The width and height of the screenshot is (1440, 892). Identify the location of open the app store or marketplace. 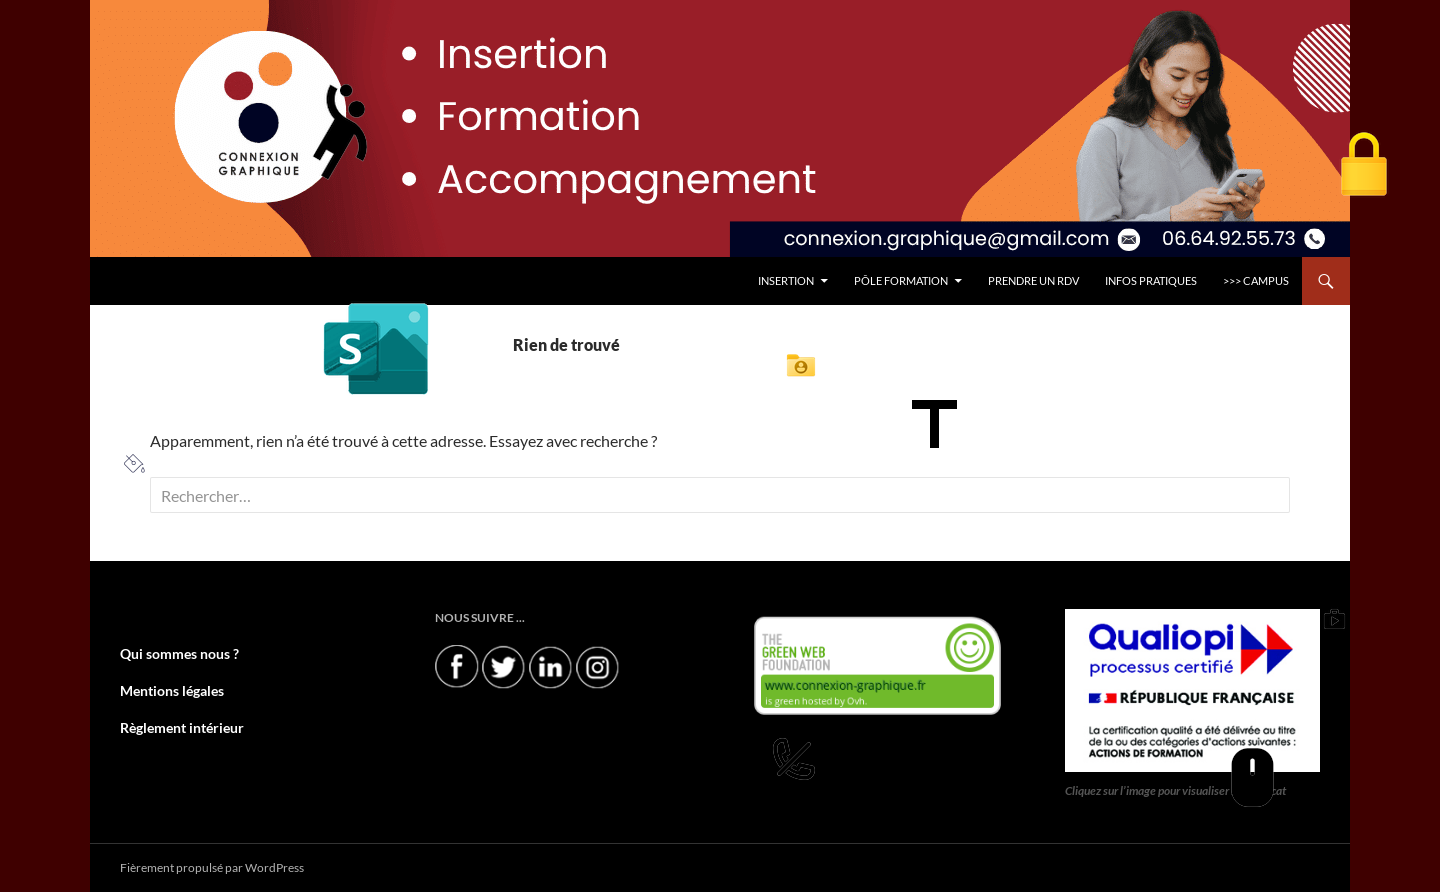
(1334, 619).